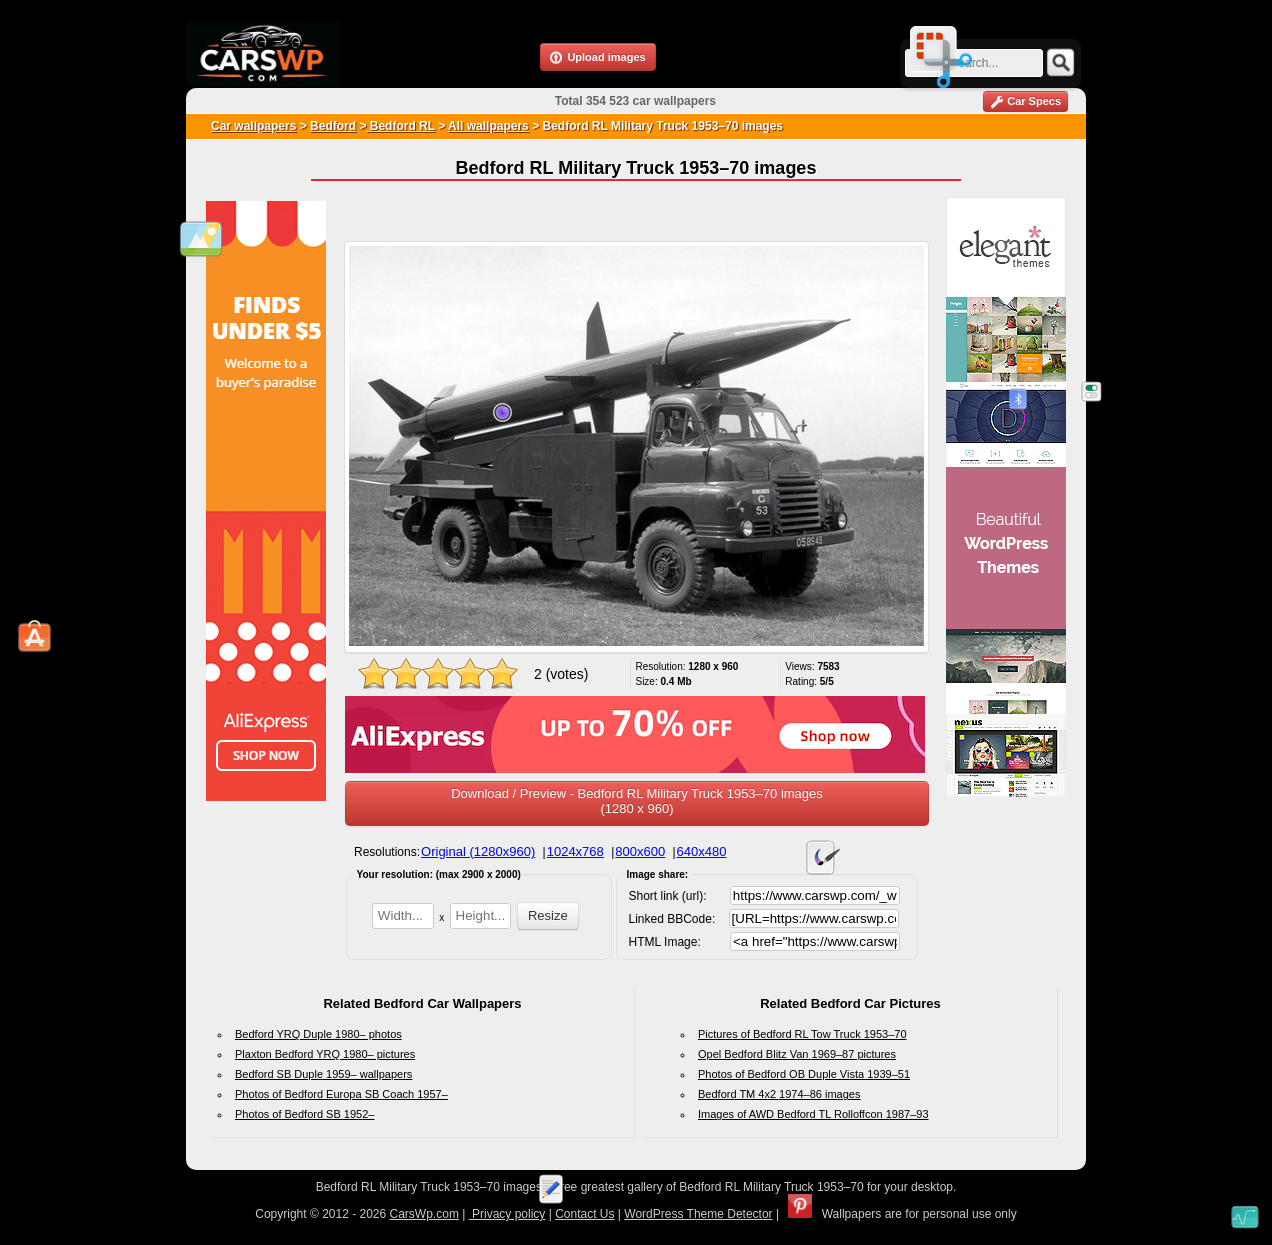 The image size is (1272, 1245). I want to click on access bluetooth settings, so click(1018, 399).